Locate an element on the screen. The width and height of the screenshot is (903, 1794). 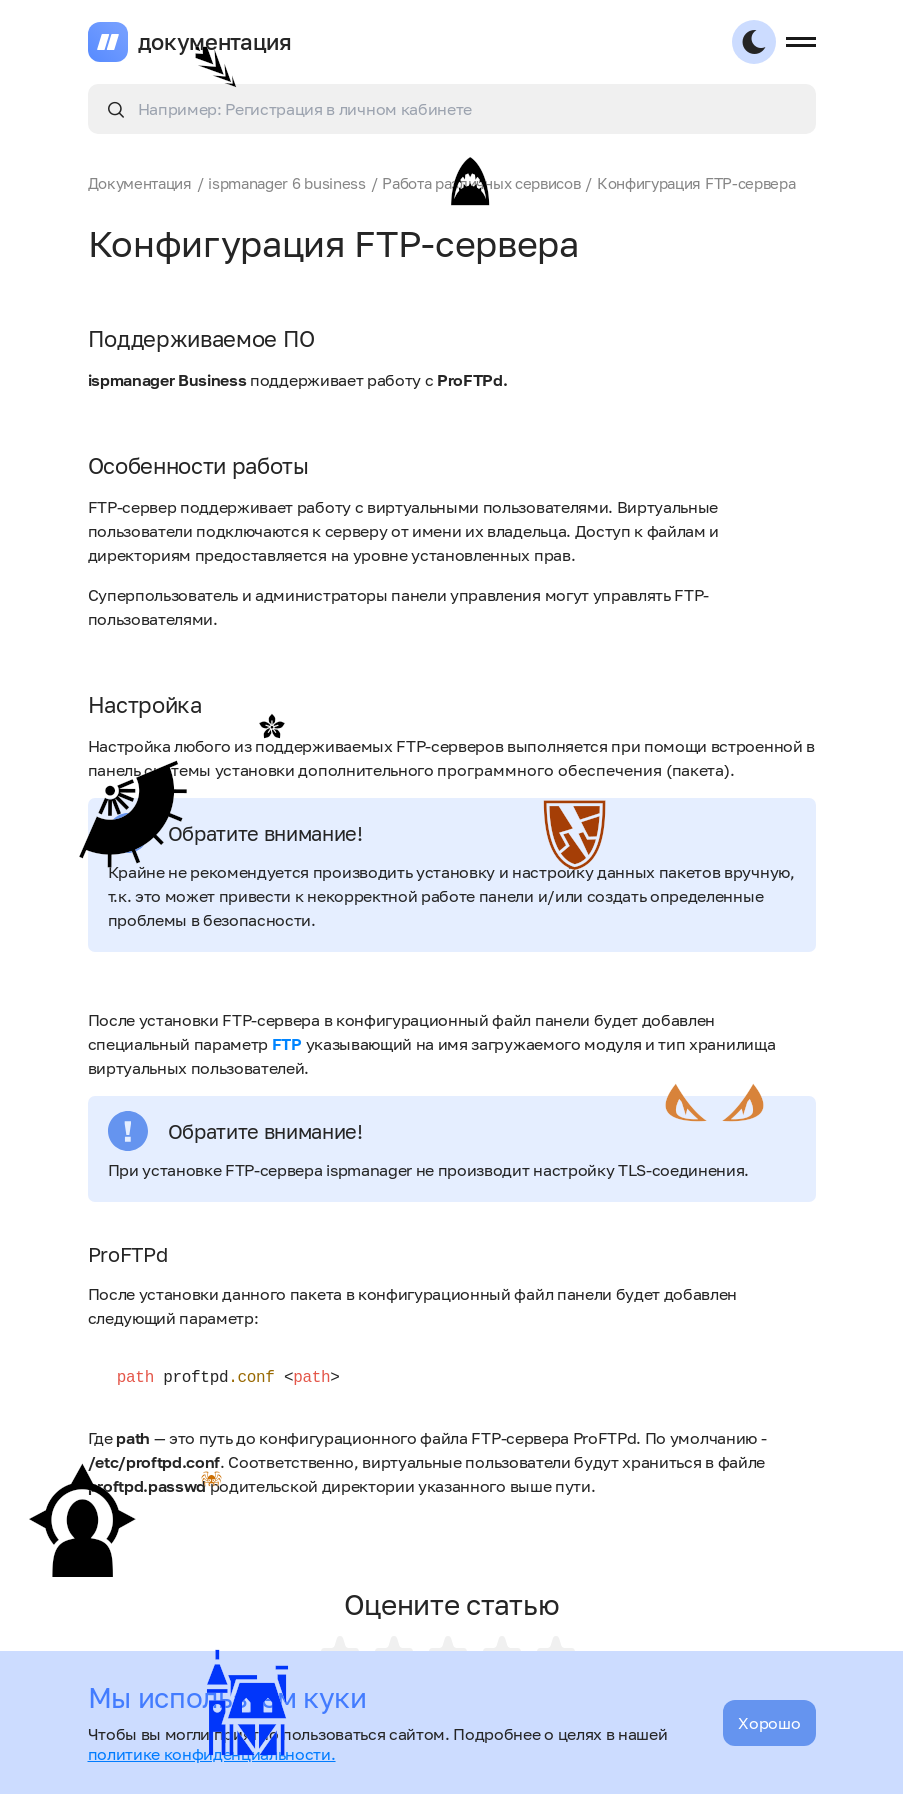
indicates a holy or divine character class is located at coordinates (82, 1520).